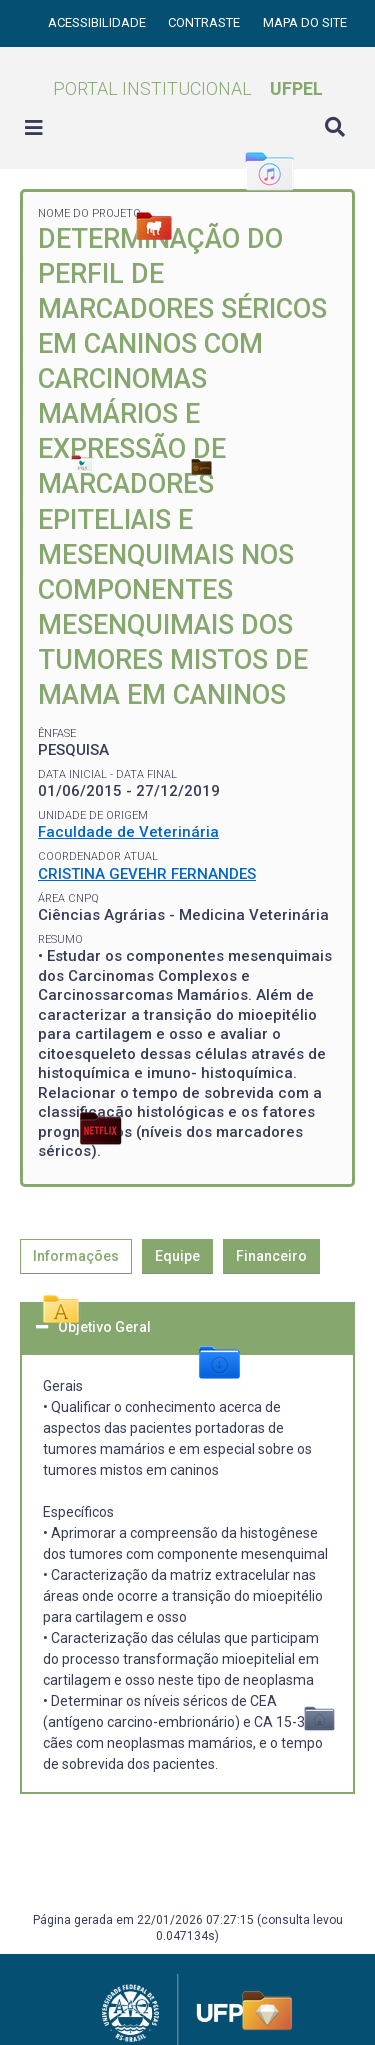 The height and width of the screenshot is (2045, 375). What do you see at coordinates (82, 464) in the screenshot?
I see `open folder containing LaTeX documents` at bounding box center [82, 464].